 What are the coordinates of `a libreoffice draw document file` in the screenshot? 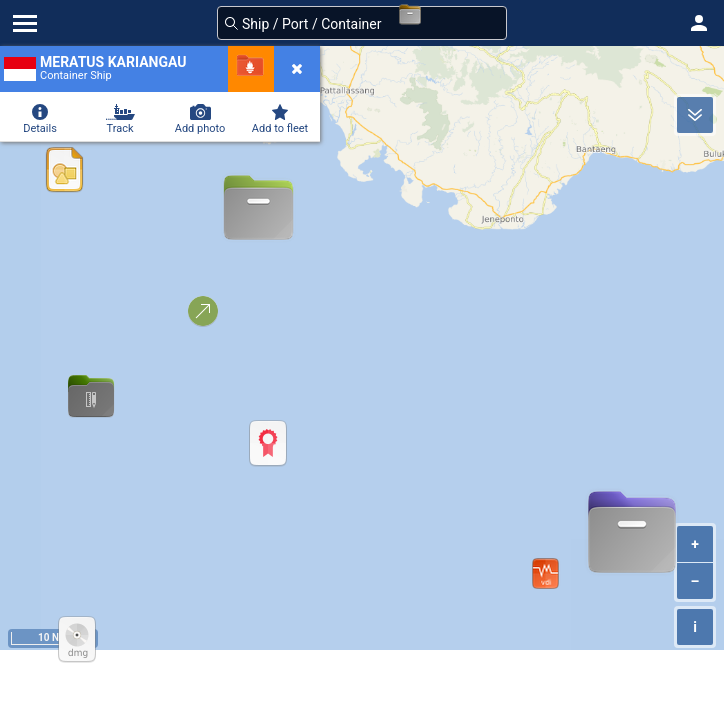 It's located at (64, 169).